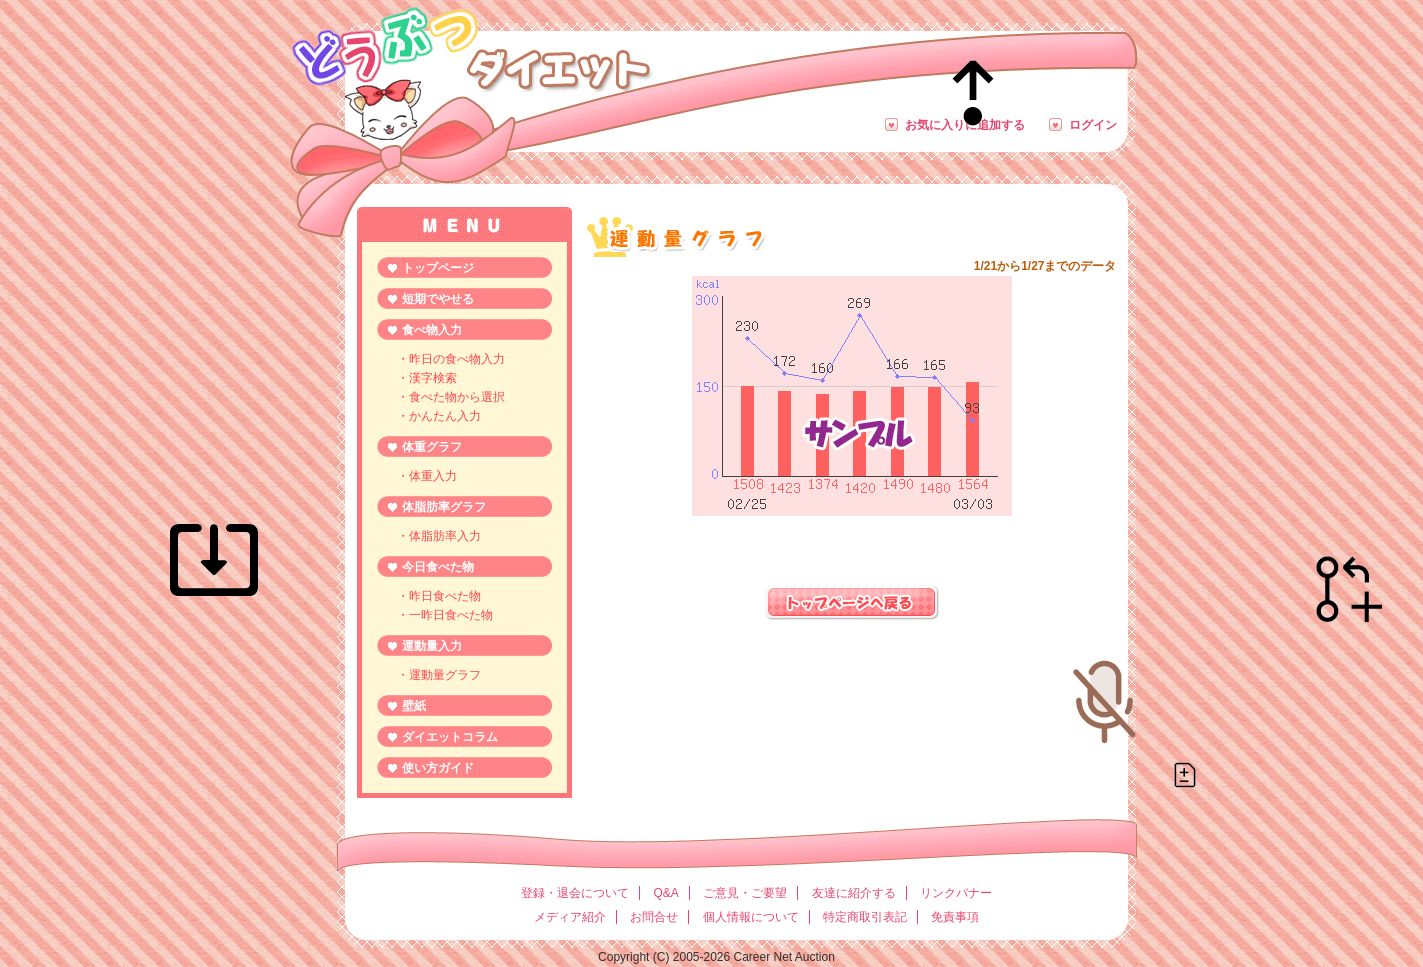 The width and height of the screenshot is (1423, 967). I want to click on download a system update, so click(214, 560).